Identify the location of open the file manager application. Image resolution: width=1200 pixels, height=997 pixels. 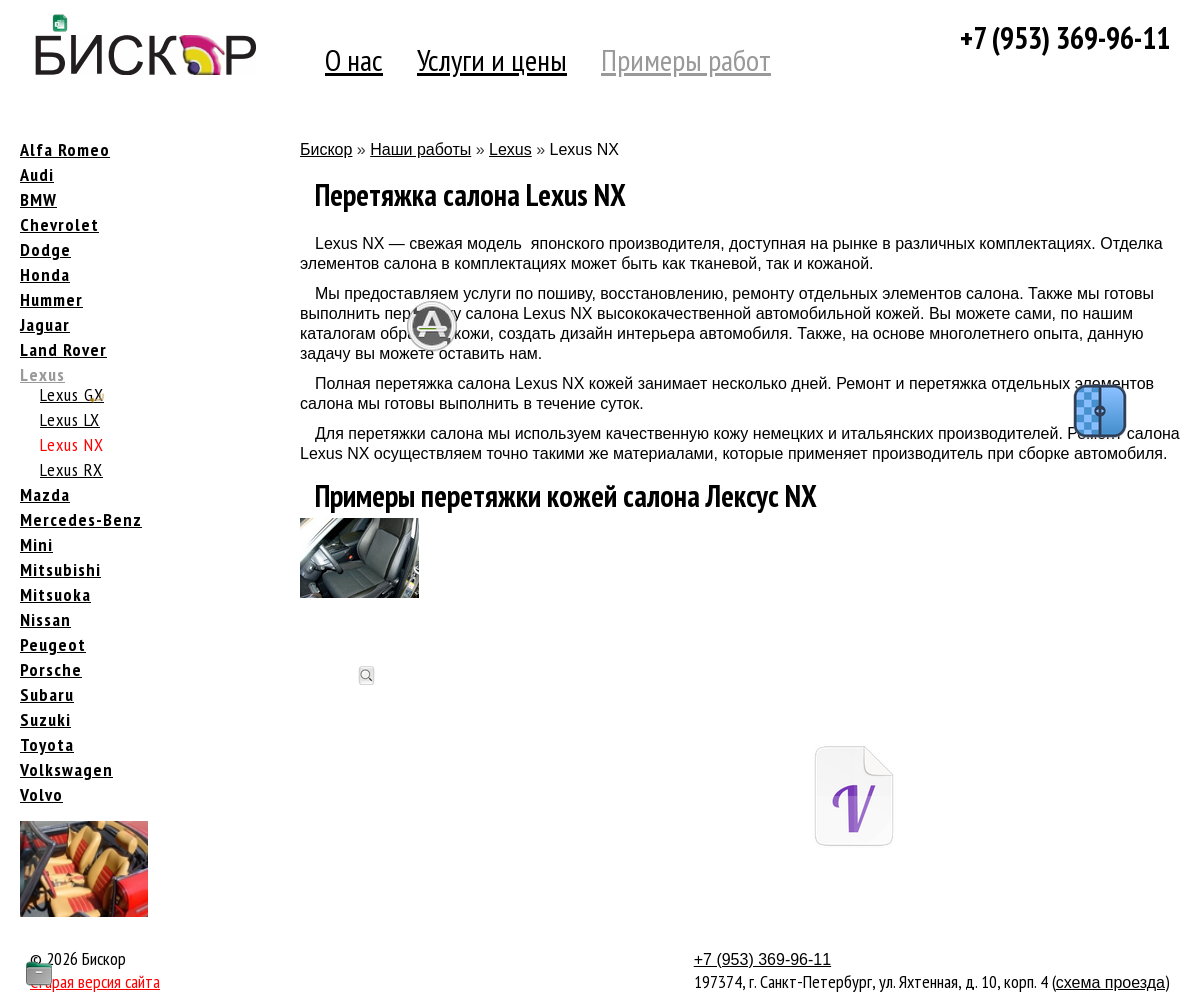
(39, 973).